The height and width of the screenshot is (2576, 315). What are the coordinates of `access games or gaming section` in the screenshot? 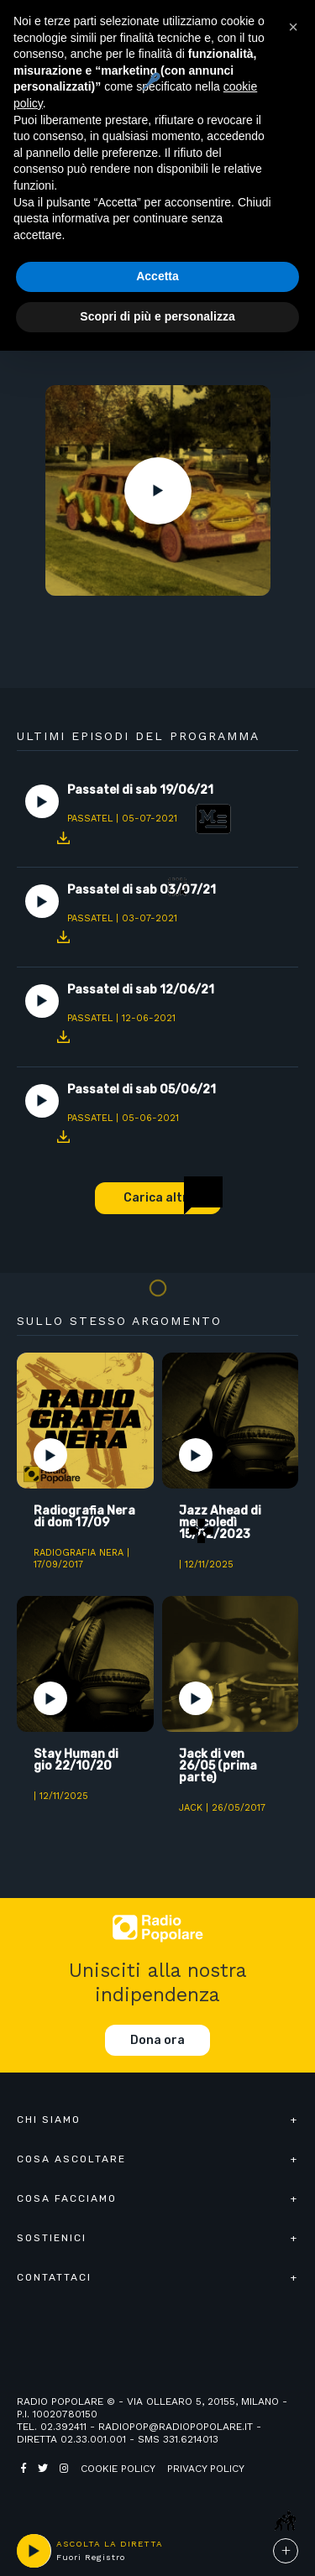 It's located at (201, 1530).